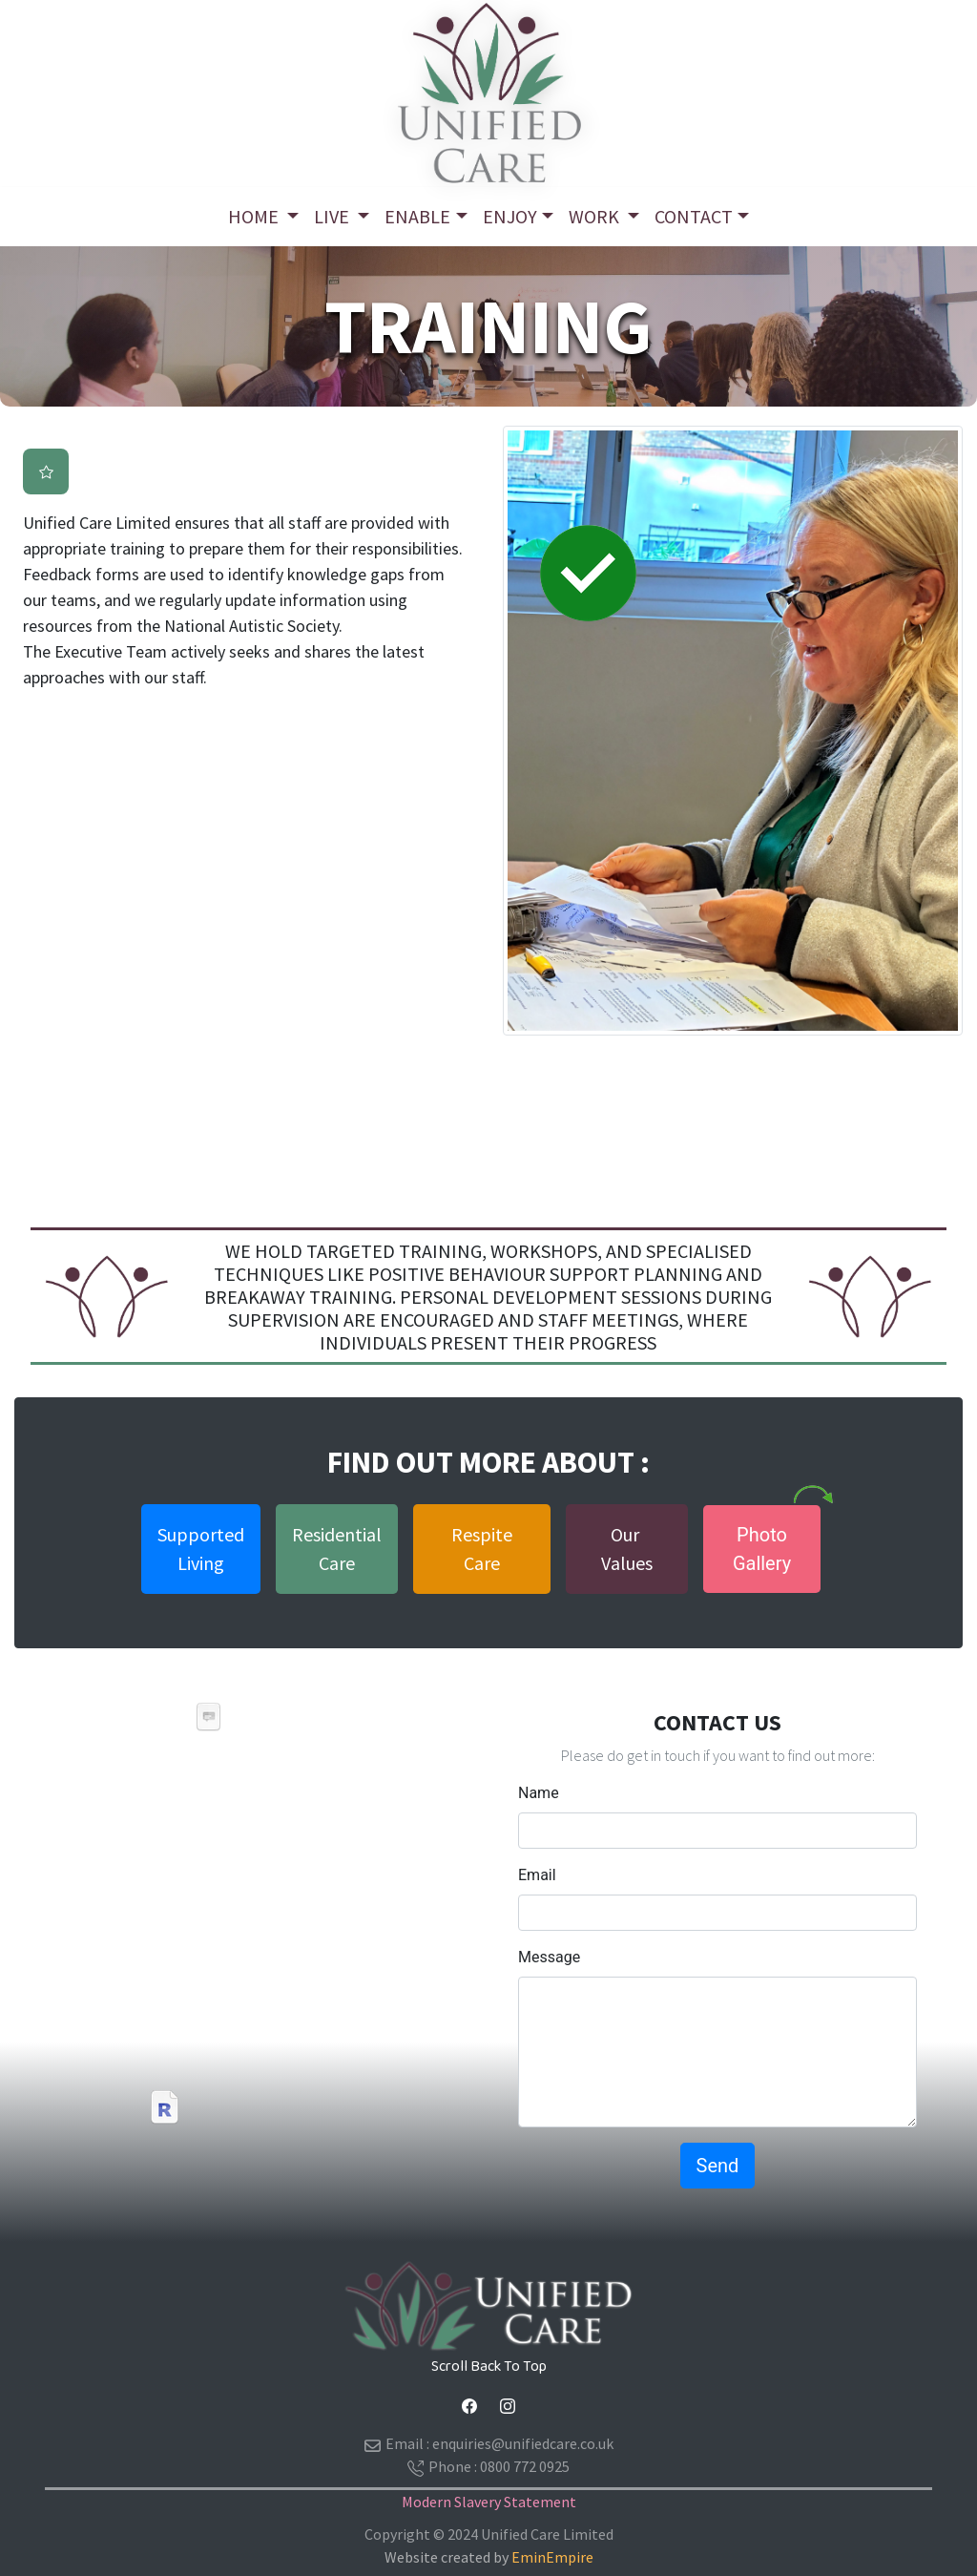 Image resolution: width=977 pixels, height=2576 pixels. Describe the element at coordinates (813, 1494) in the screenshot. I see `redo the last undone action` at that location.